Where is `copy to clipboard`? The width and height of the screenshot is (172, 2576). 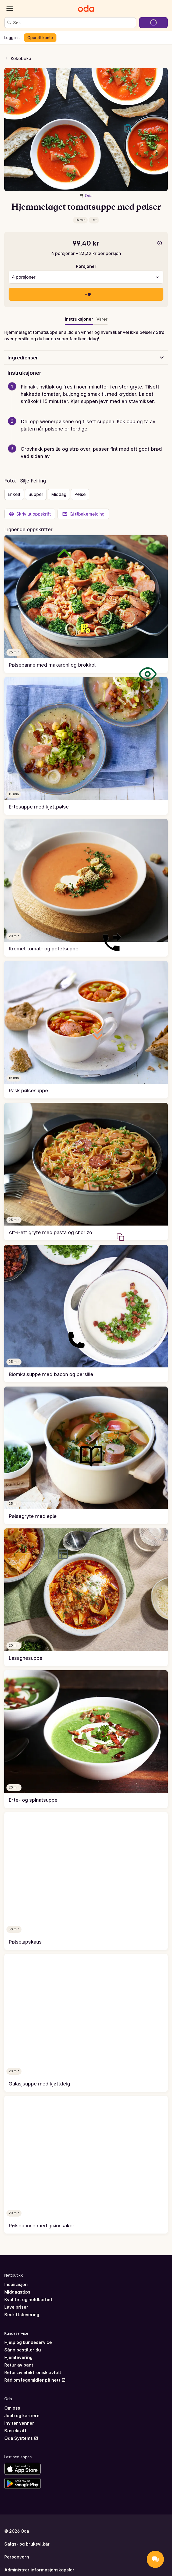 copy to clipboard is located at coordinates (120, 1237).